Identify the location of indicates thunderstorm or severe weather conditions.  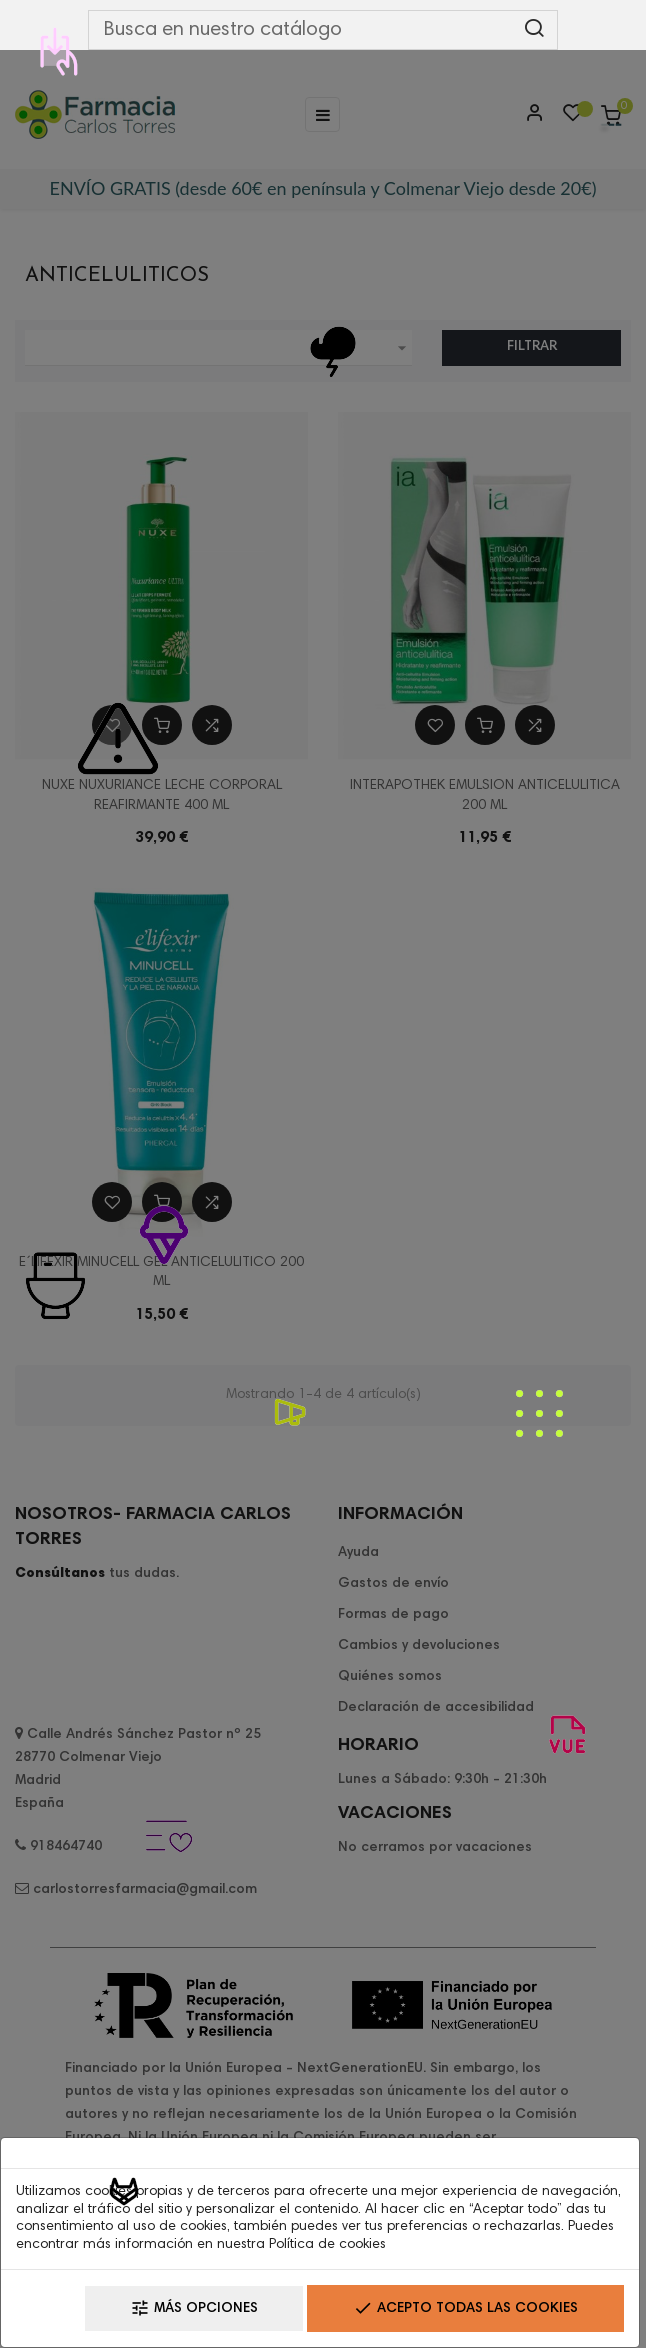
(333, 351).